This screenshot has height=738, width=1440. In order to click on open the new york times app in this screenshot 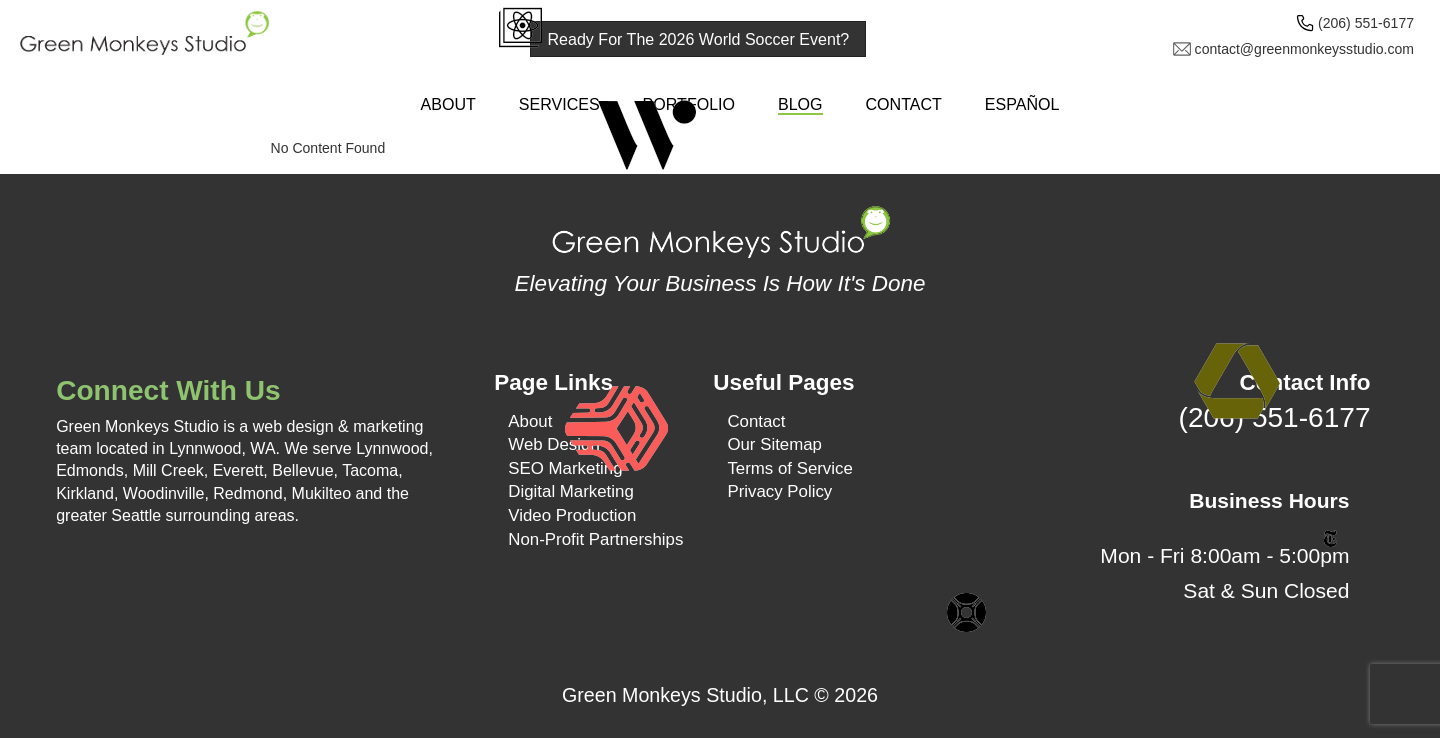, I will do `click(1330, 538)`.